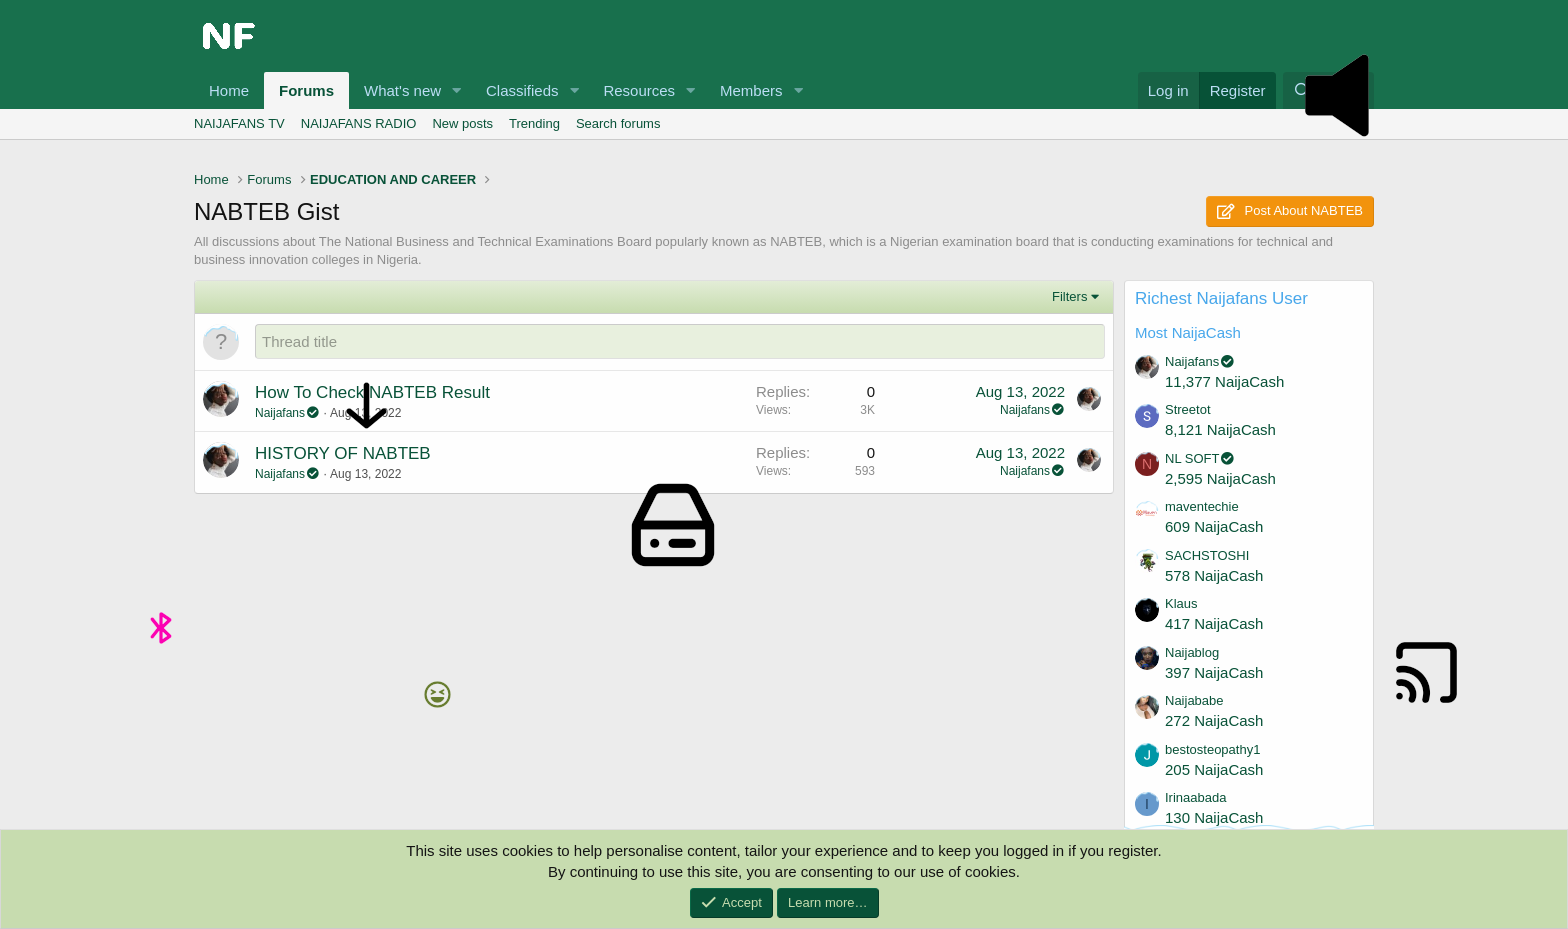  Describe the element at coordinates (1426, 672) in the screenshot. I see `cast media to a nearby device` at that location.